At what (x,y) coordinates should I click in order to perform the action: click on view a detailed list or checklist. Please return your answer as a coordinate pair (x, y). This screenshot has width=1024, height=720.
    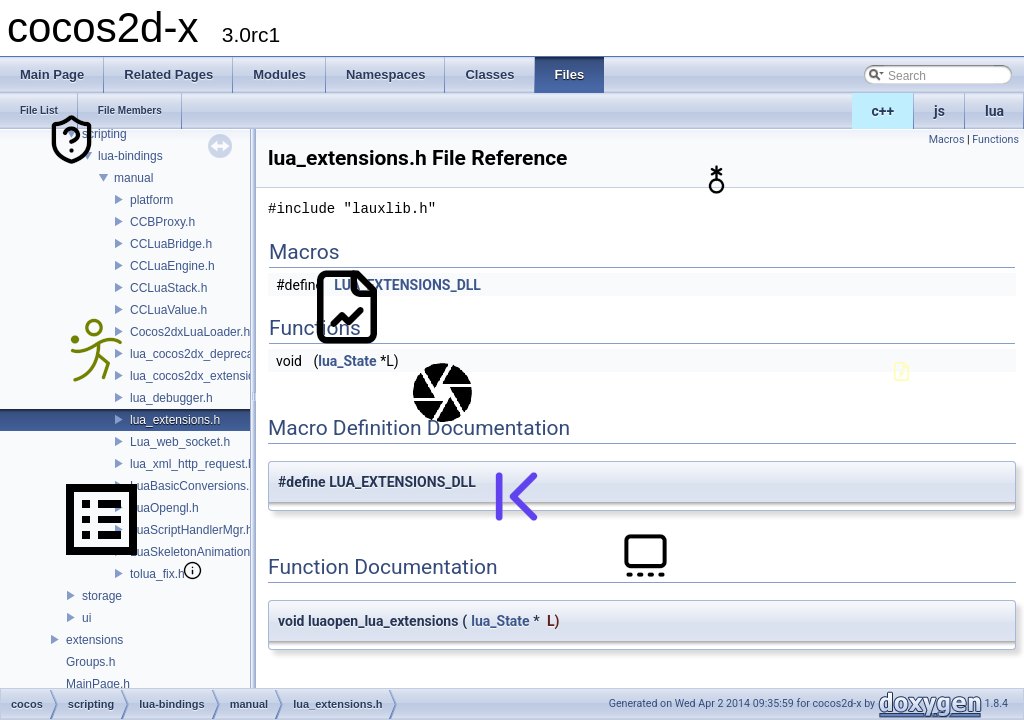
    Looking at the image, I should click on (101, 519).